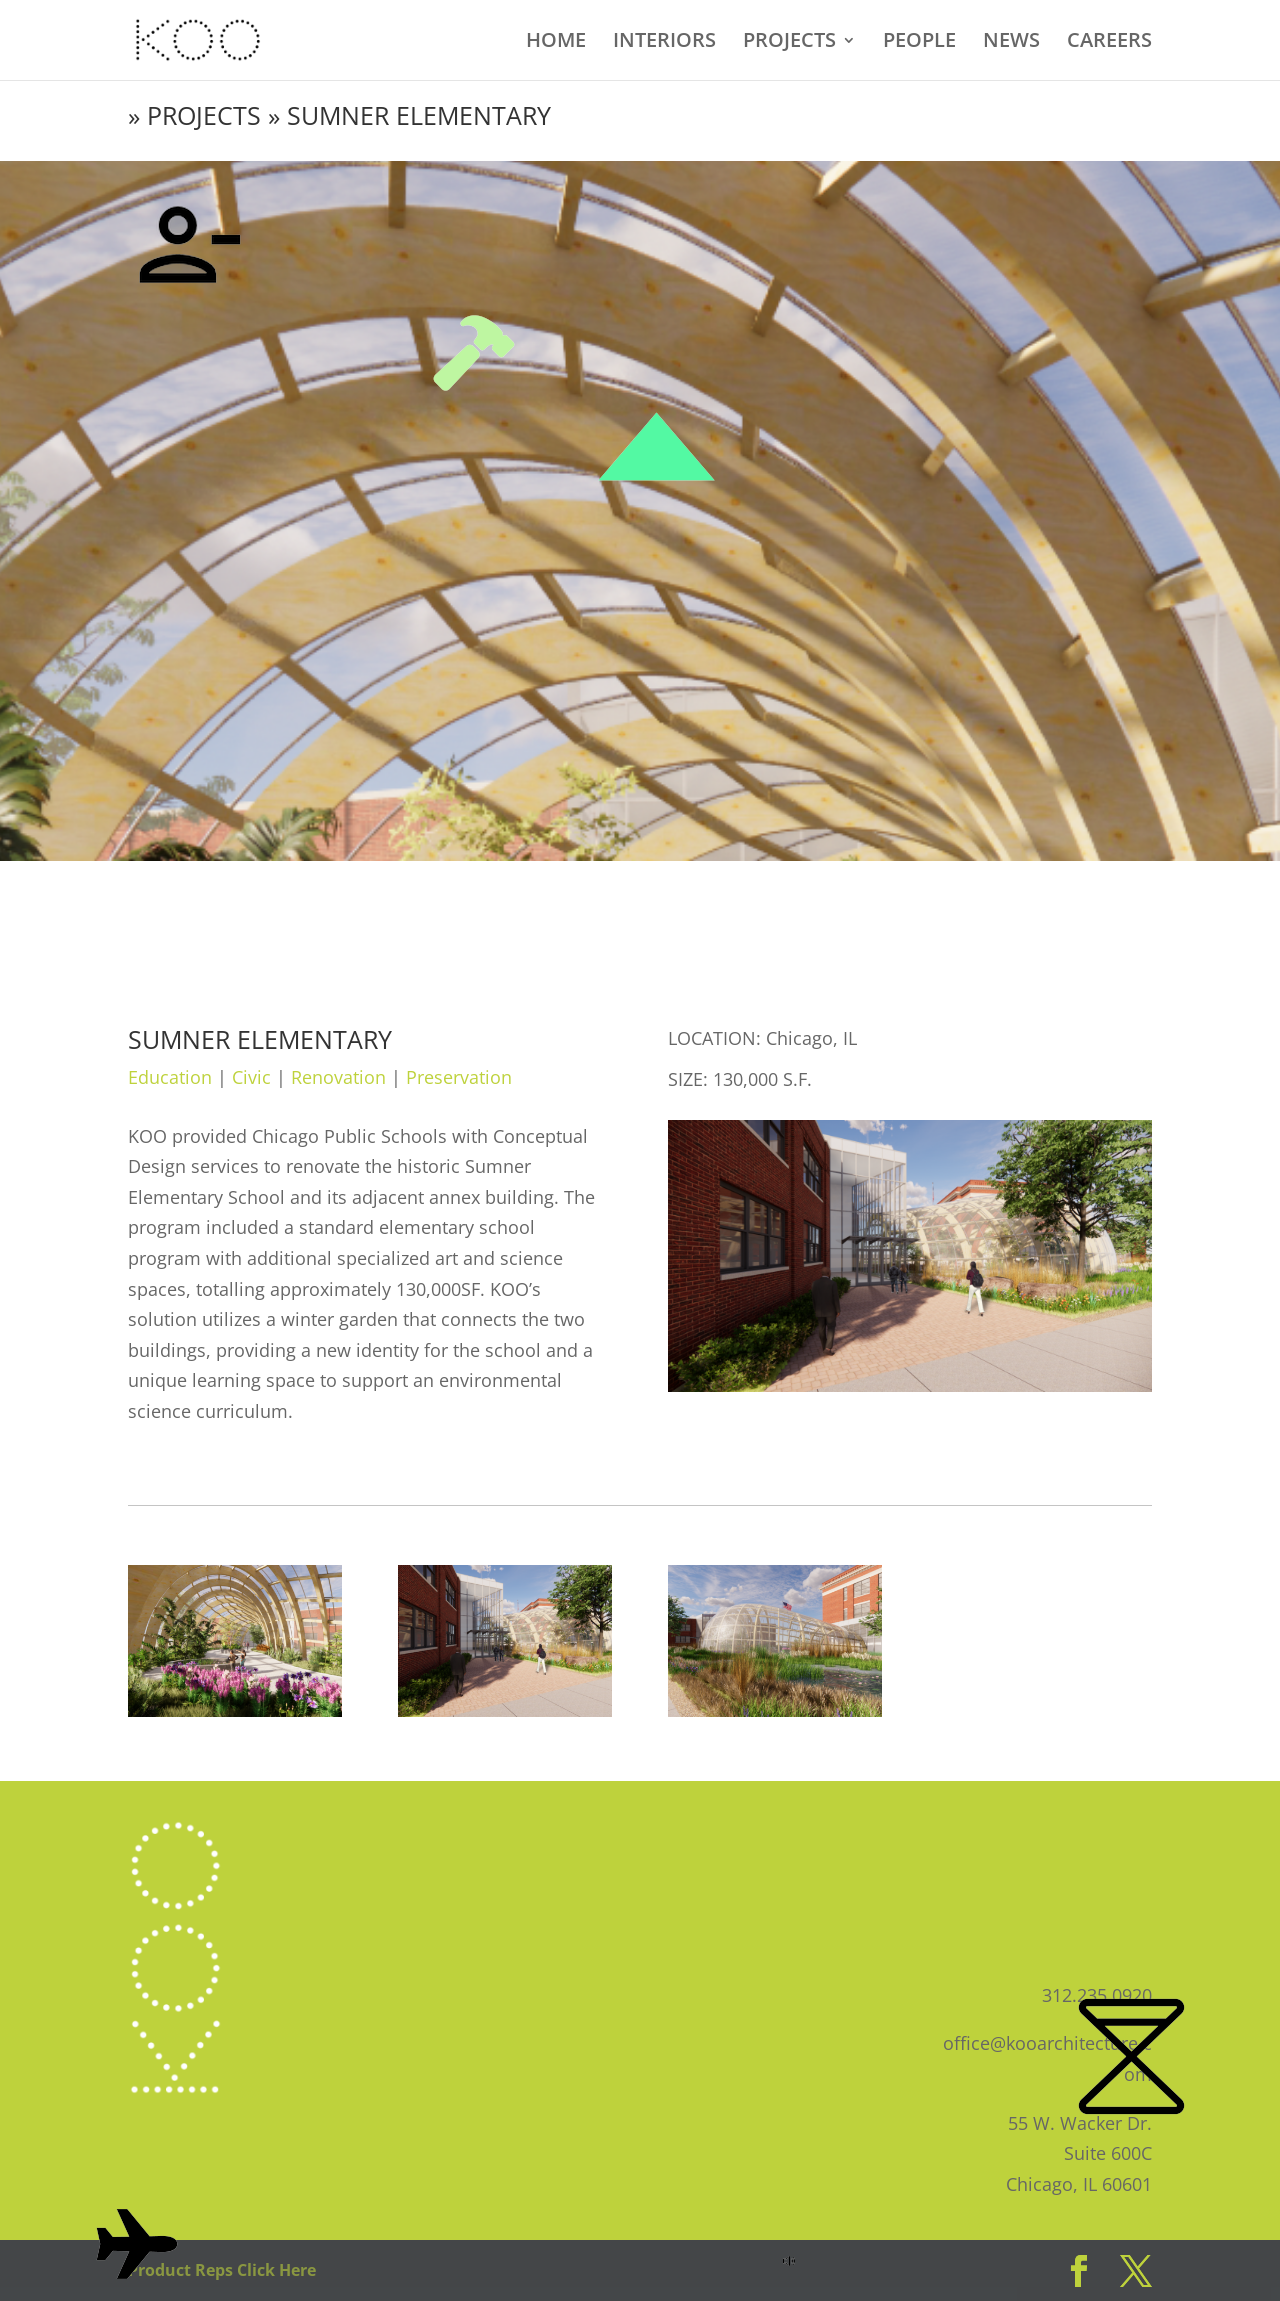 The image size is (1280, 2301). I want to click on collapse an expanded section or menu, so click(656, 446).